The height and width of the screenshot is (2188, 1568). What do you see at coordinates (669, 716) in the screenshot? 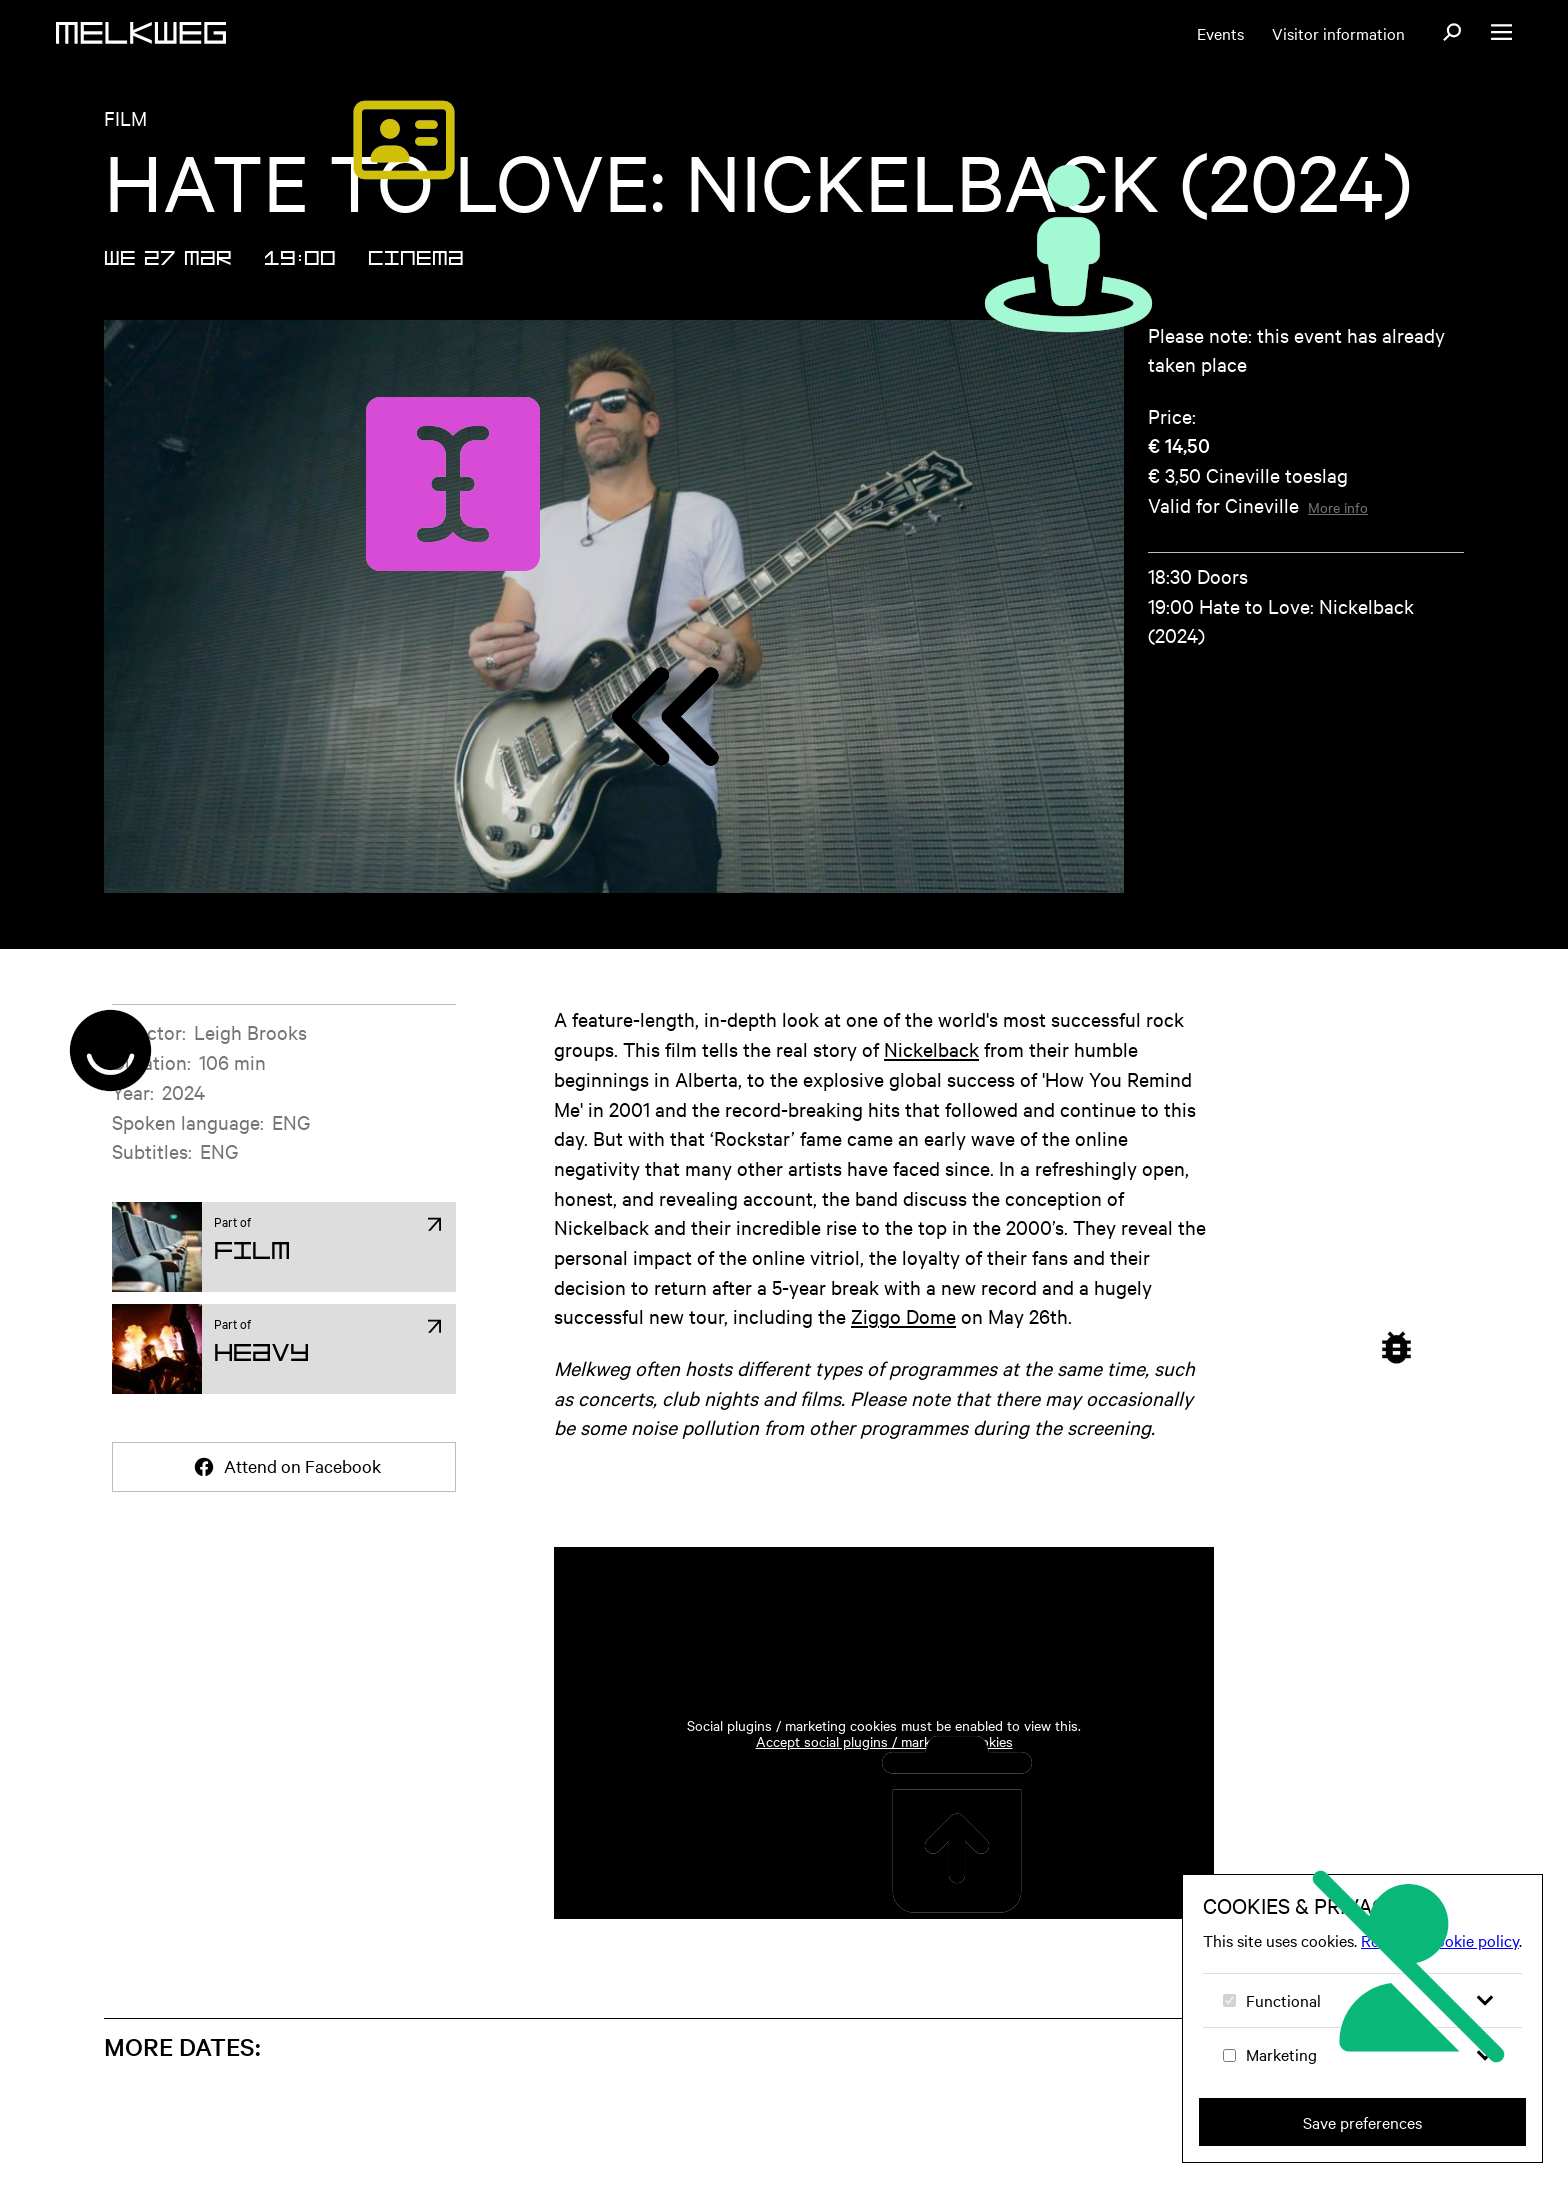
I see `go back to the beginning` at bounding box center [669, 716].